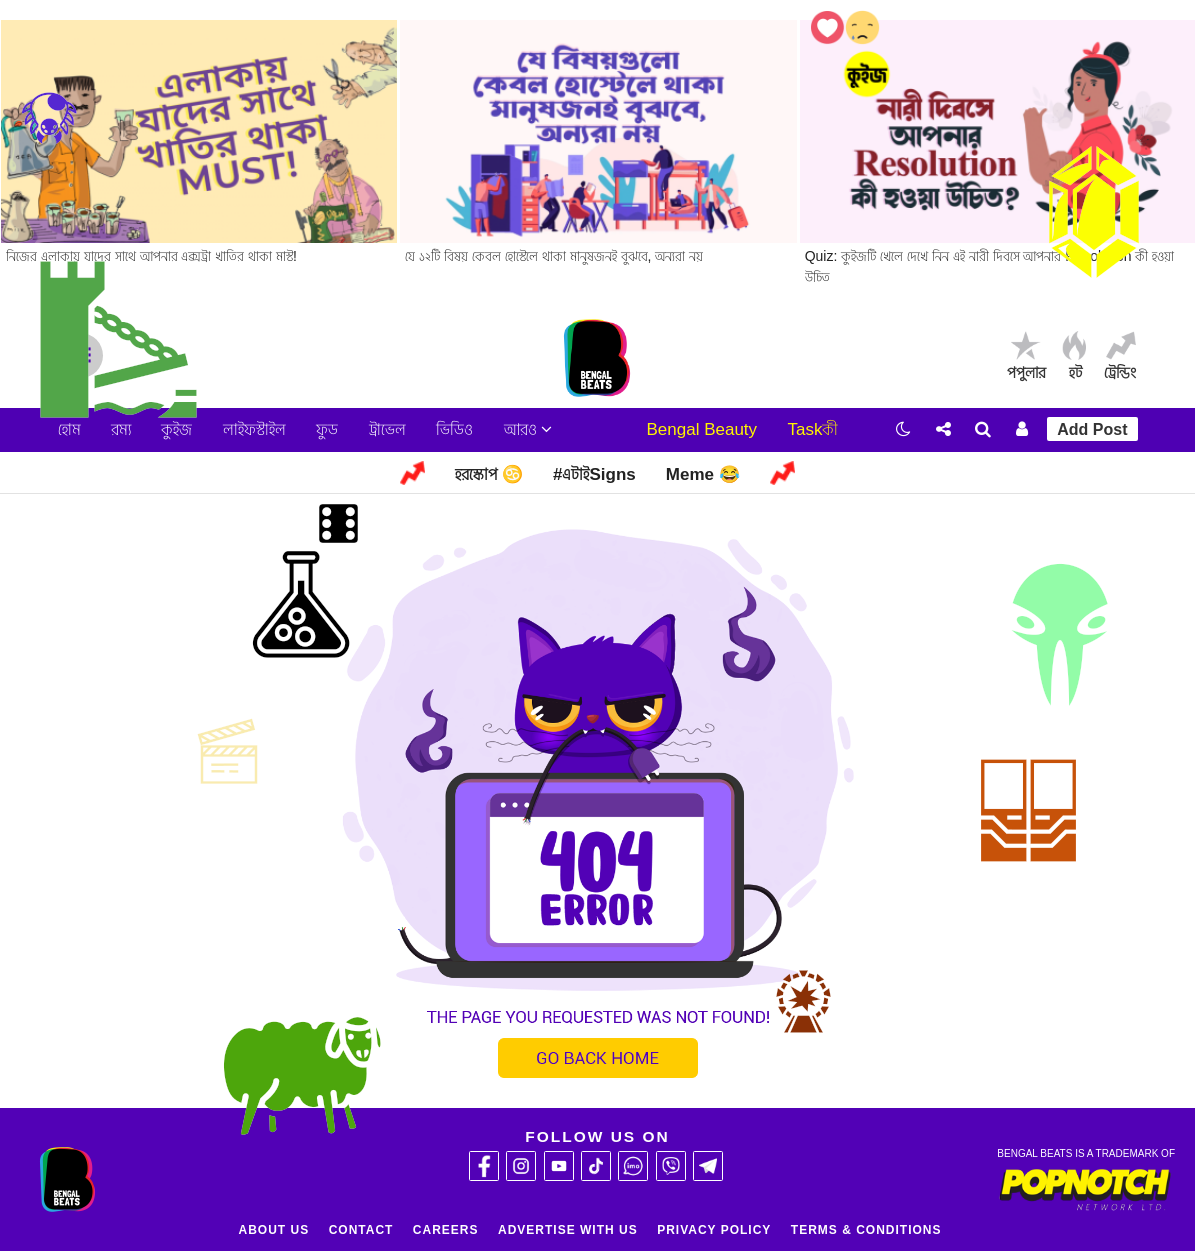  What do you see at coordinates (301, 603) in the screenshot?
I see `access the chemistry or science section` at bounding box center [301, 603].